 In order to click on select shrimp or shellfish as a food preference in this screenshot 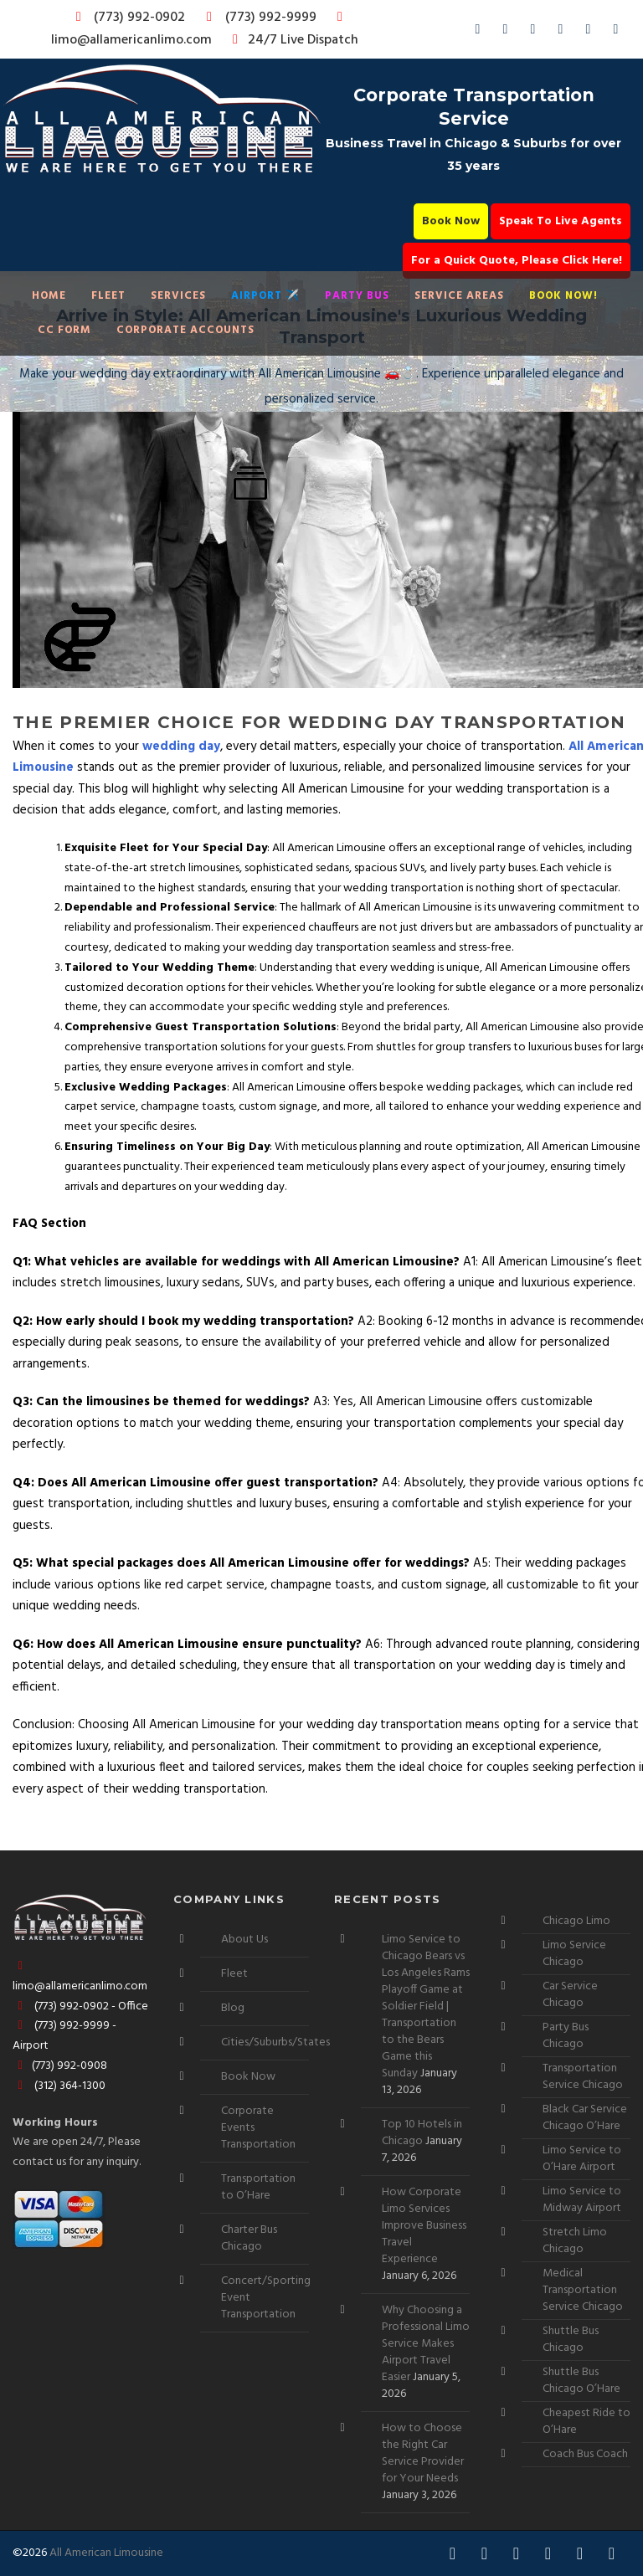, I will do `click(80, 638)`.